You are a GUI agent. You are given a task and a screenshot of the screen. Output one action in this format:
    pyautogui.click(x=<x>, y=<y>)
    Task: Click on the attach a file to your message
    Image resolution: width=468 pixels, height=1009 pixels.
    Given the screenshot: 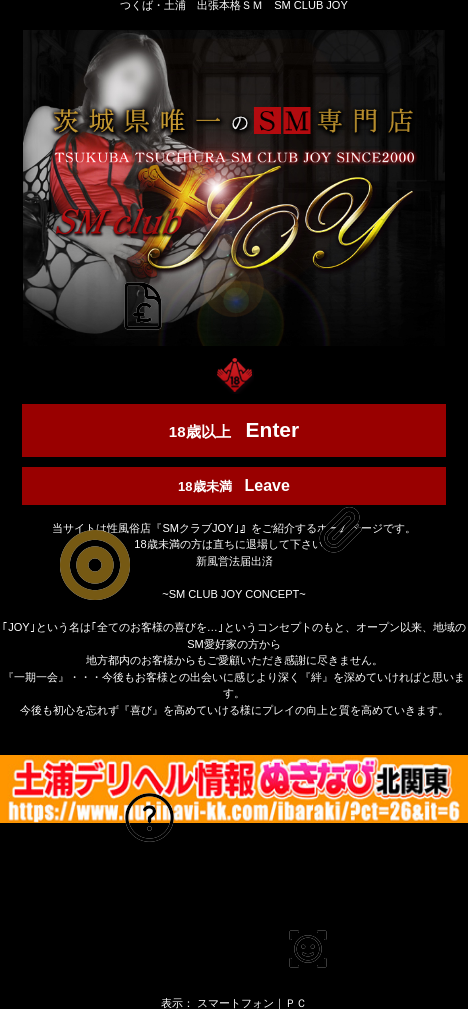 What is the action you would take?
    pyautogui.click(x=340, y=529)
    